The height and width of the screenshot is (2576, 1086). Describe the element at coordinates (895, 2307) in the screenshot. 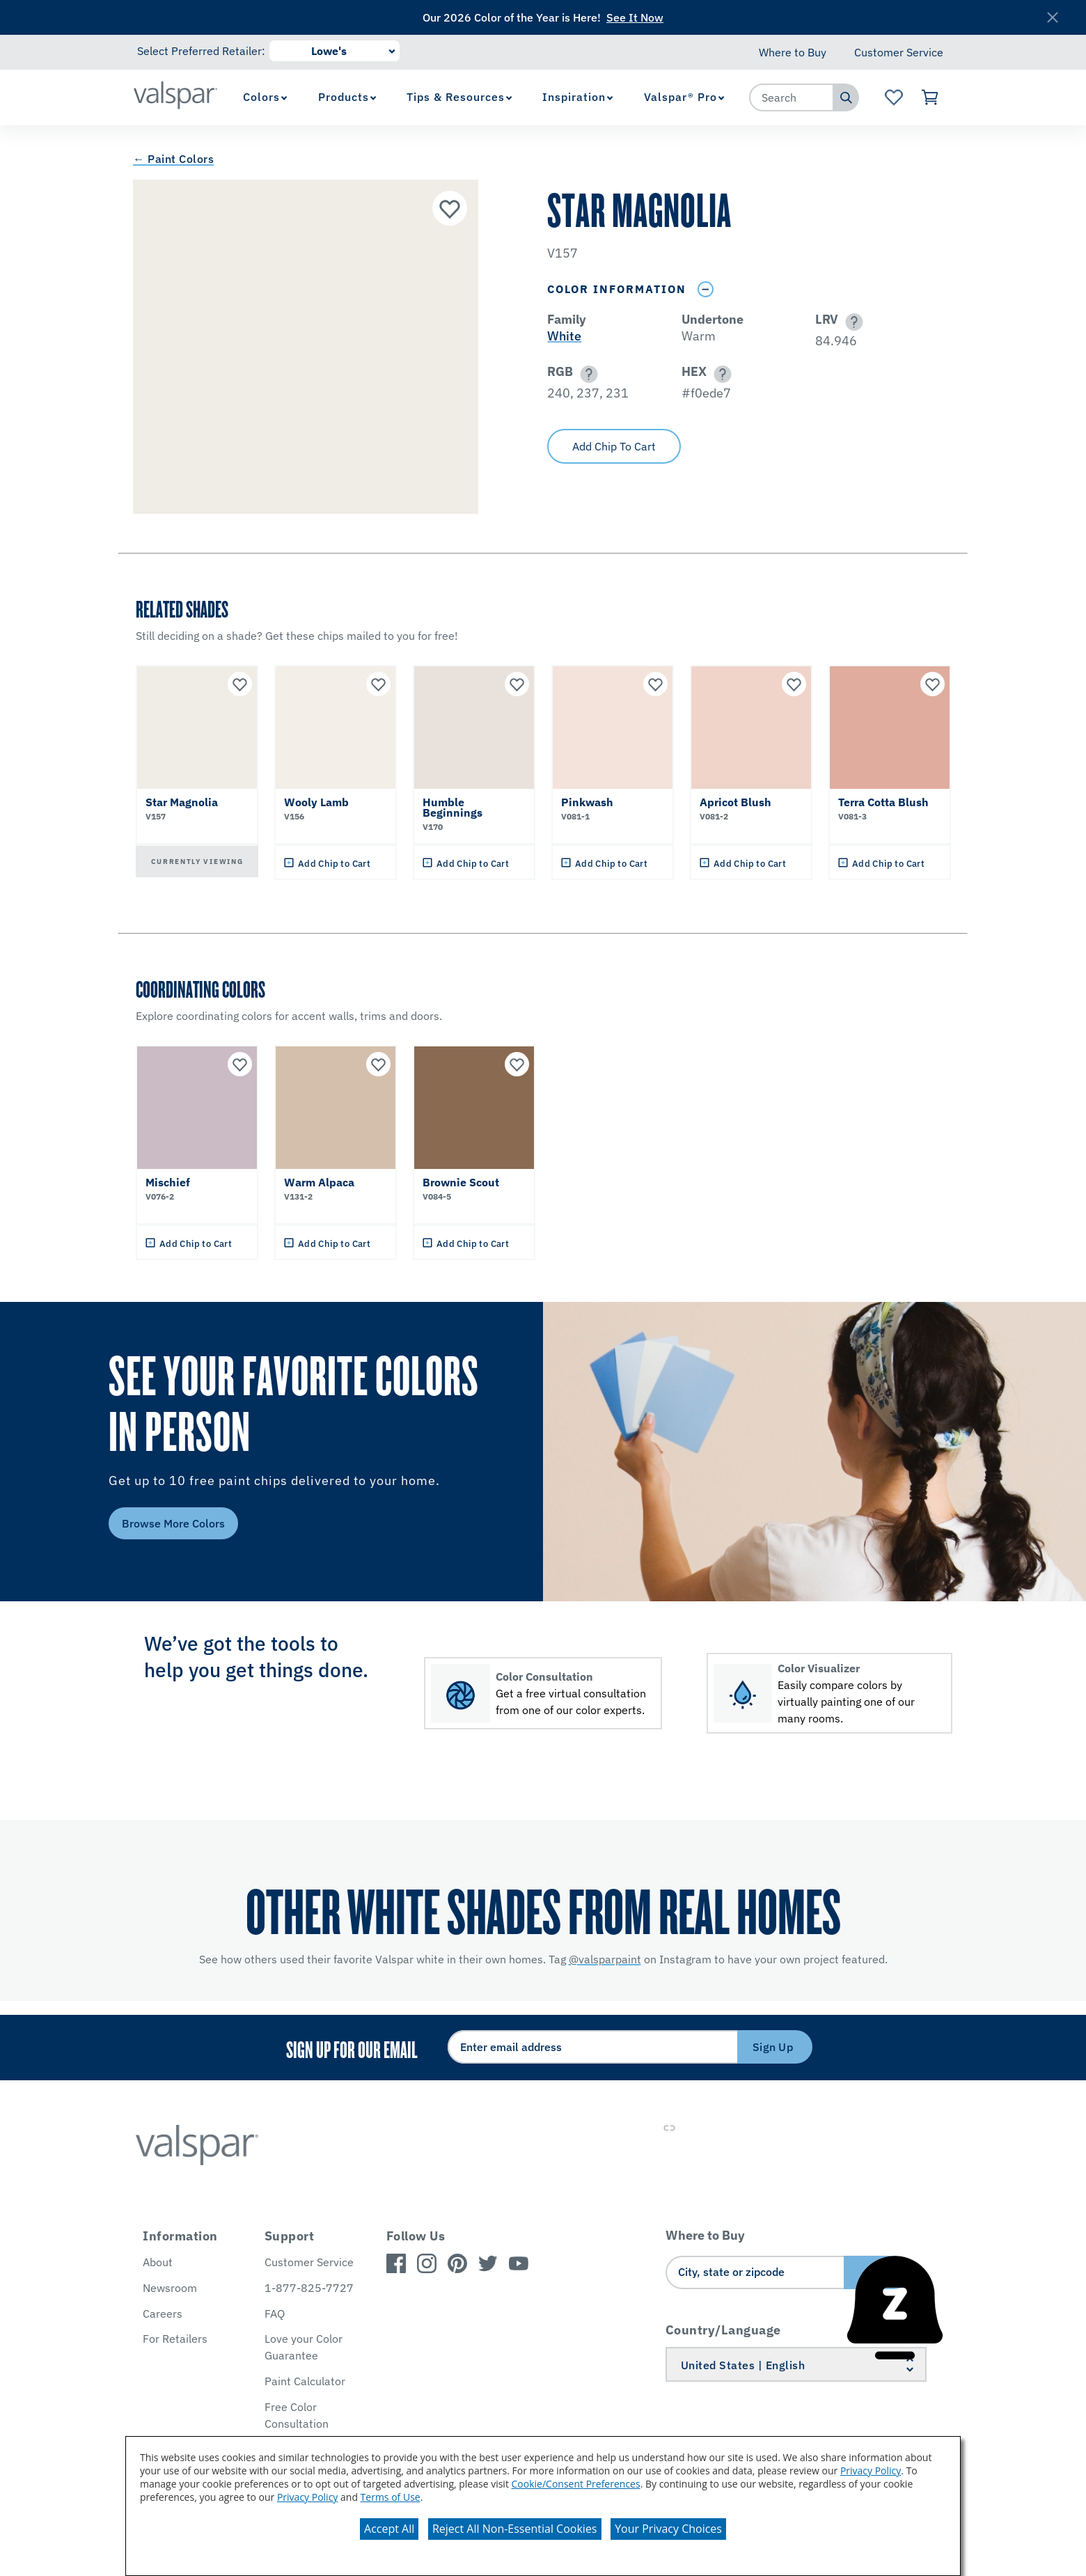

I see `mute notifications or enable do not disturb mode` at that location.